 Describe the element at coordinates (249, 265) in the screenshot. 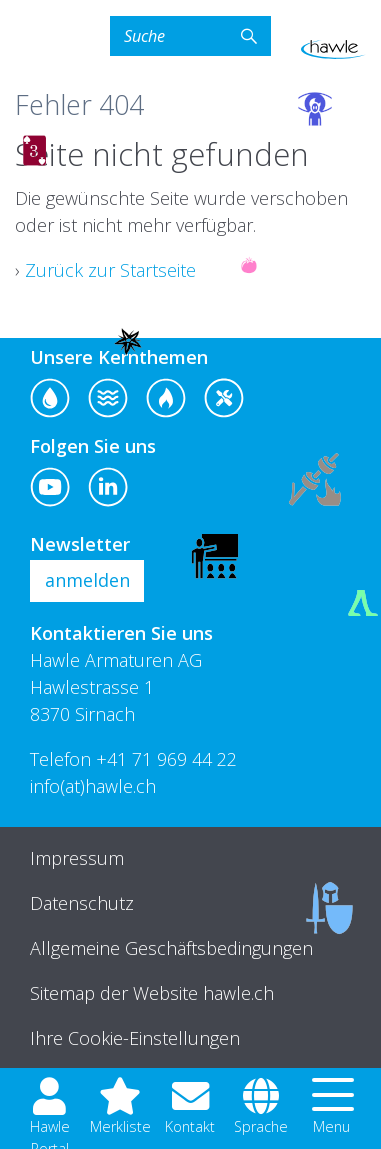

I see `select tomato as an ingredient` at that location.